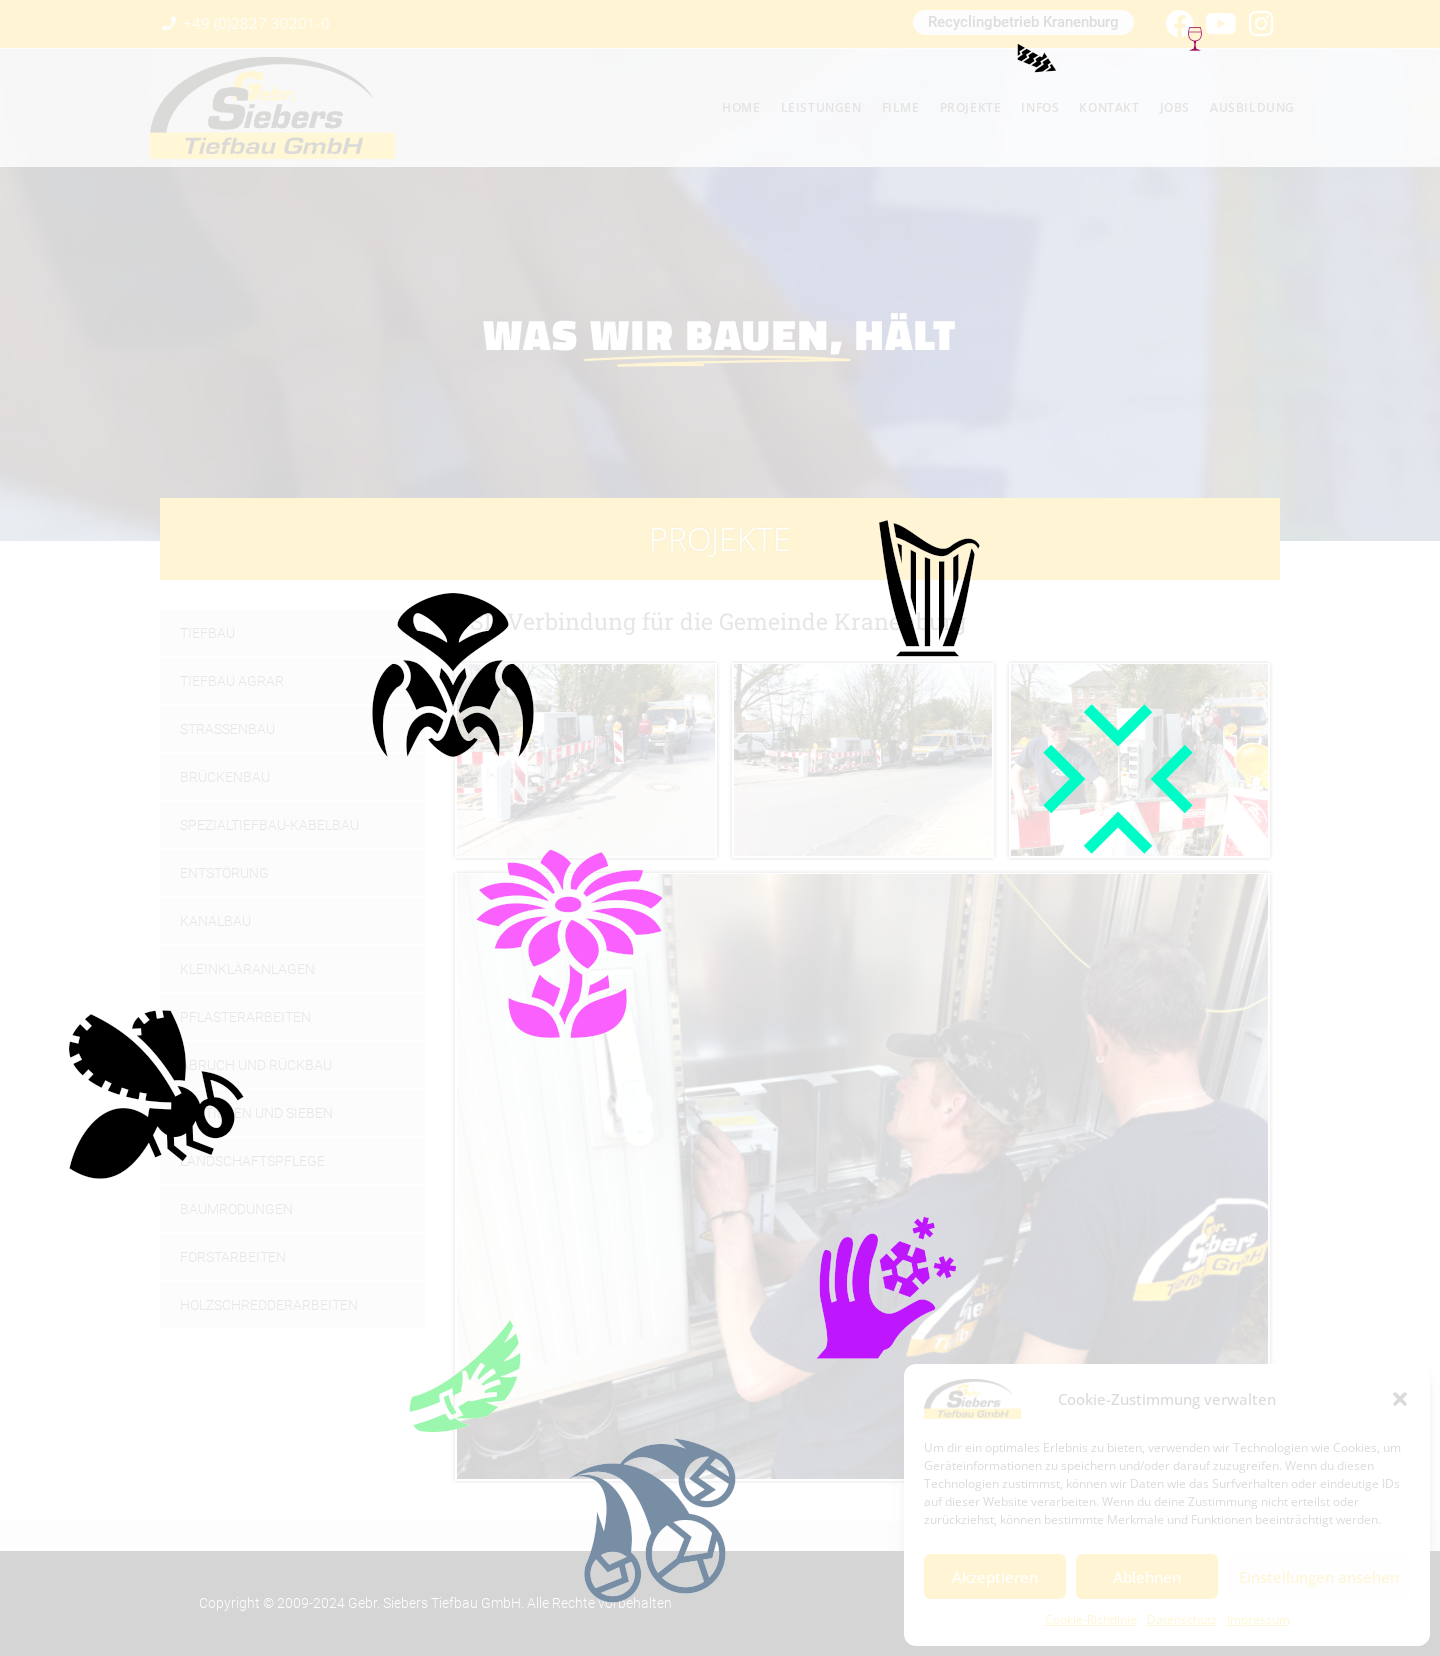  Describe the element at coordinates (465, 1376) in the screenshot. I see `mythical or fantasy character ability` at that location.